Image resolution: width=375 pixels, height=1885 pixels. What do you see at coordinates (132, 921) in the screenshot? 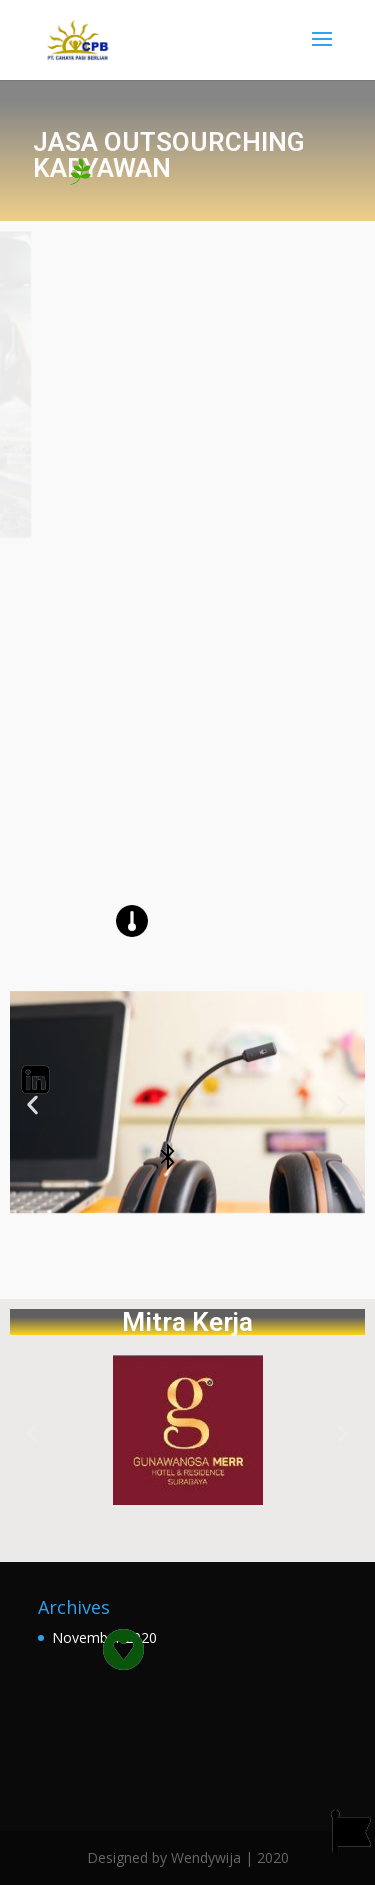
I see `view current speed or performance level` at bounding box center [132, 921].